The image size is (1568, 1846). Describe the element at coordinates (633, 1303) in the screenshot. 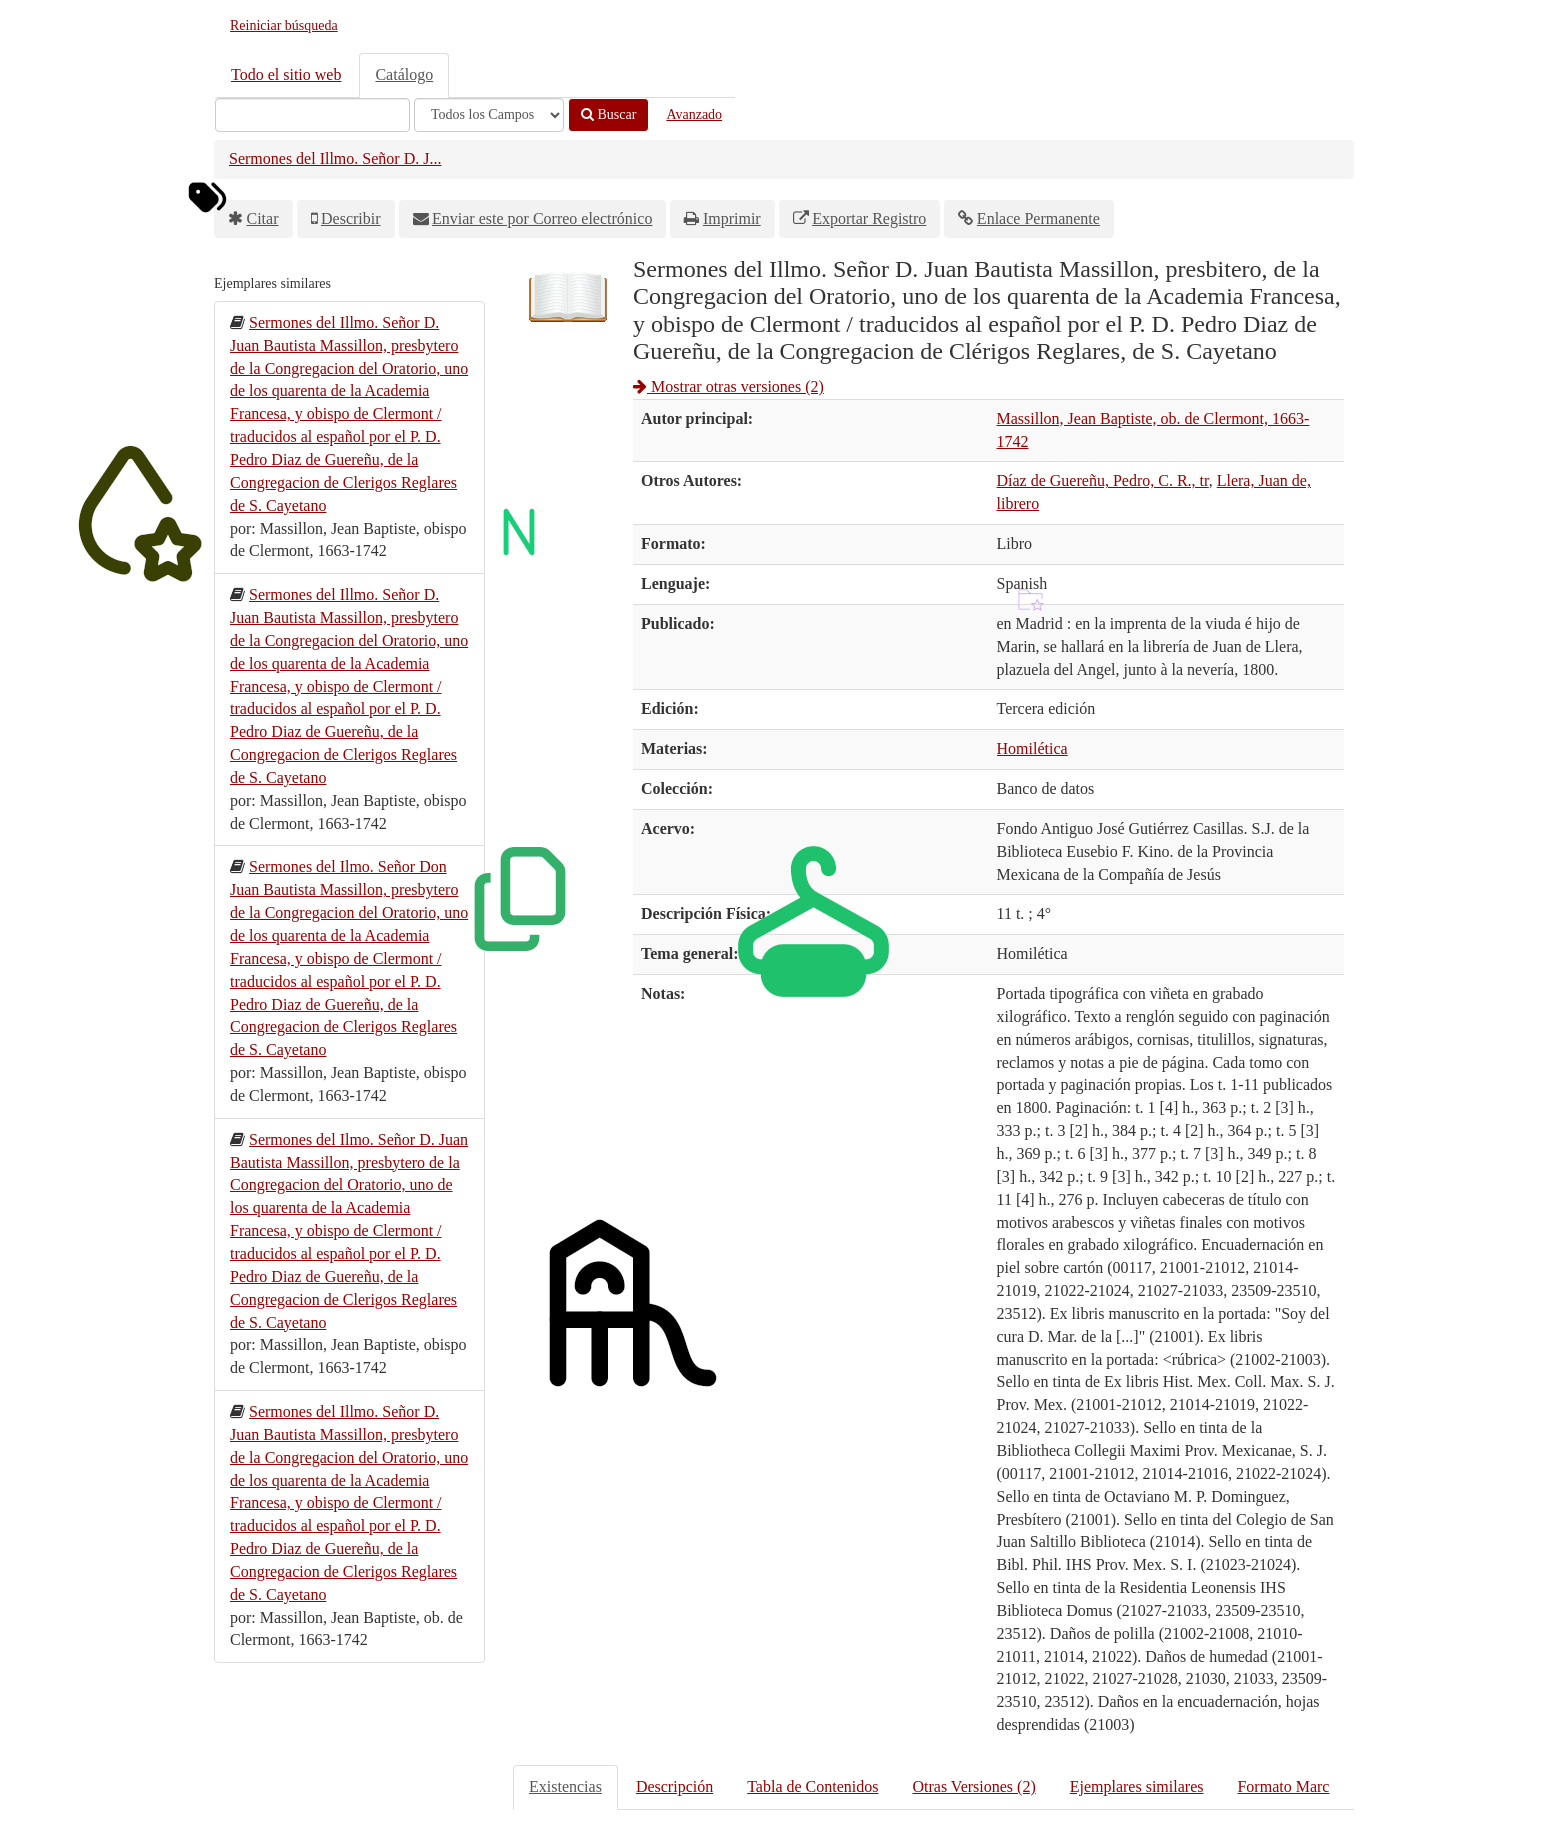

I see `access playground or outdoor equipment information` at that location.